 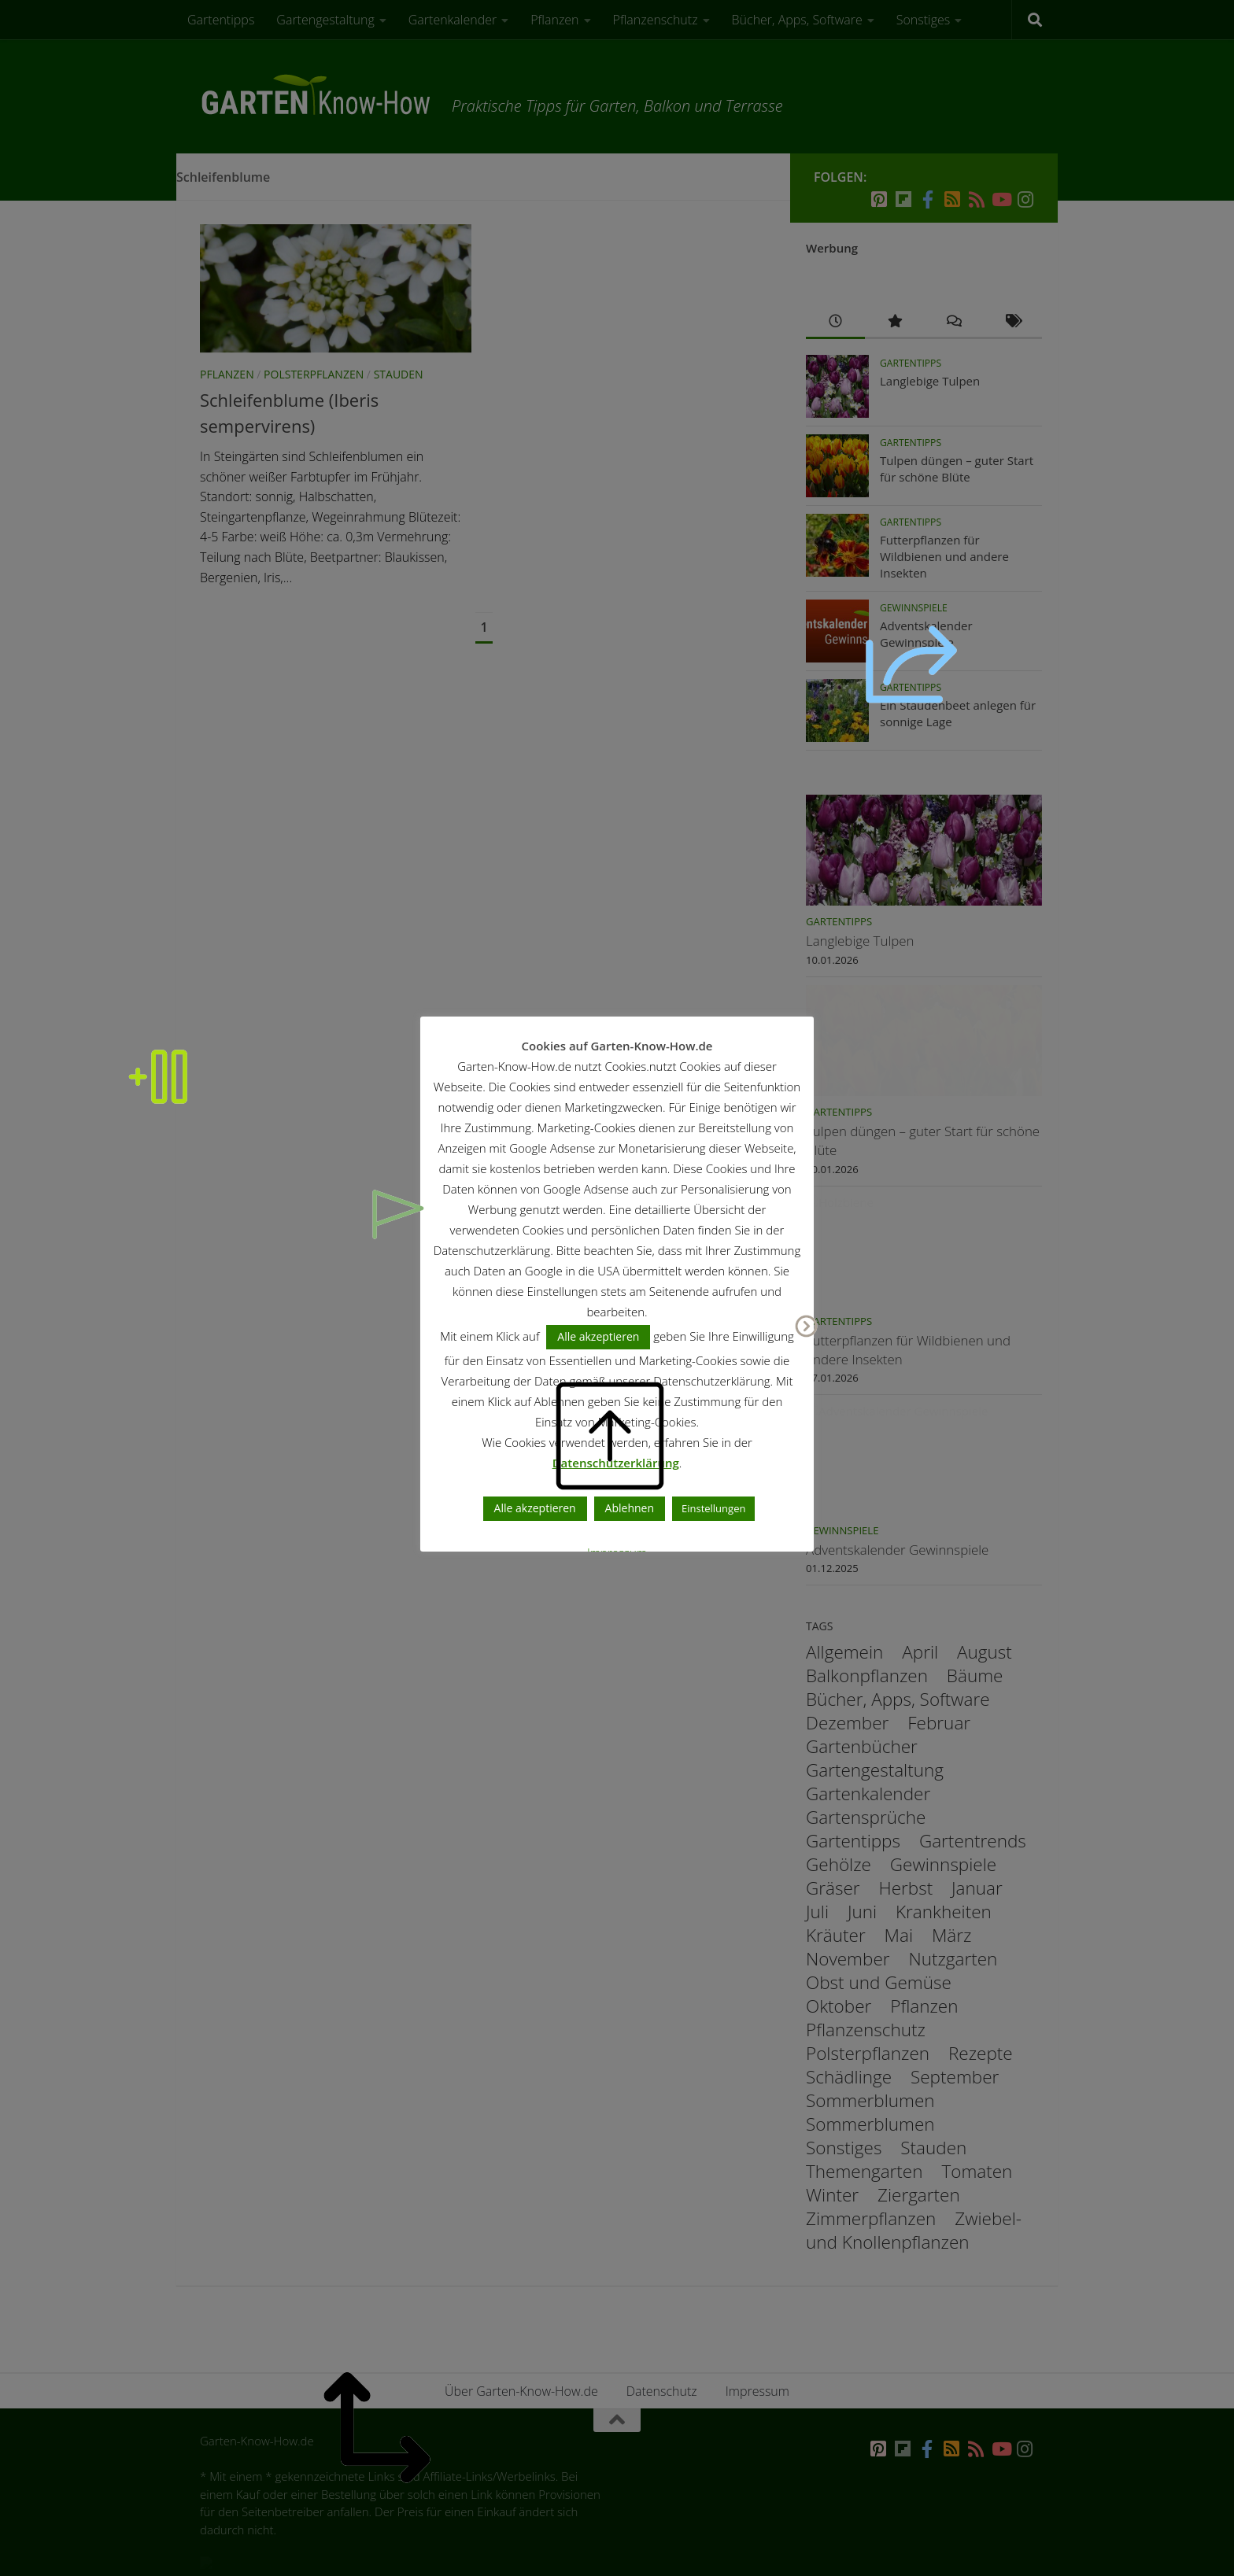 What do you see at coordinates (911, 661) in the screenshot?
I see `share this content` at bounding box center [911, 661].